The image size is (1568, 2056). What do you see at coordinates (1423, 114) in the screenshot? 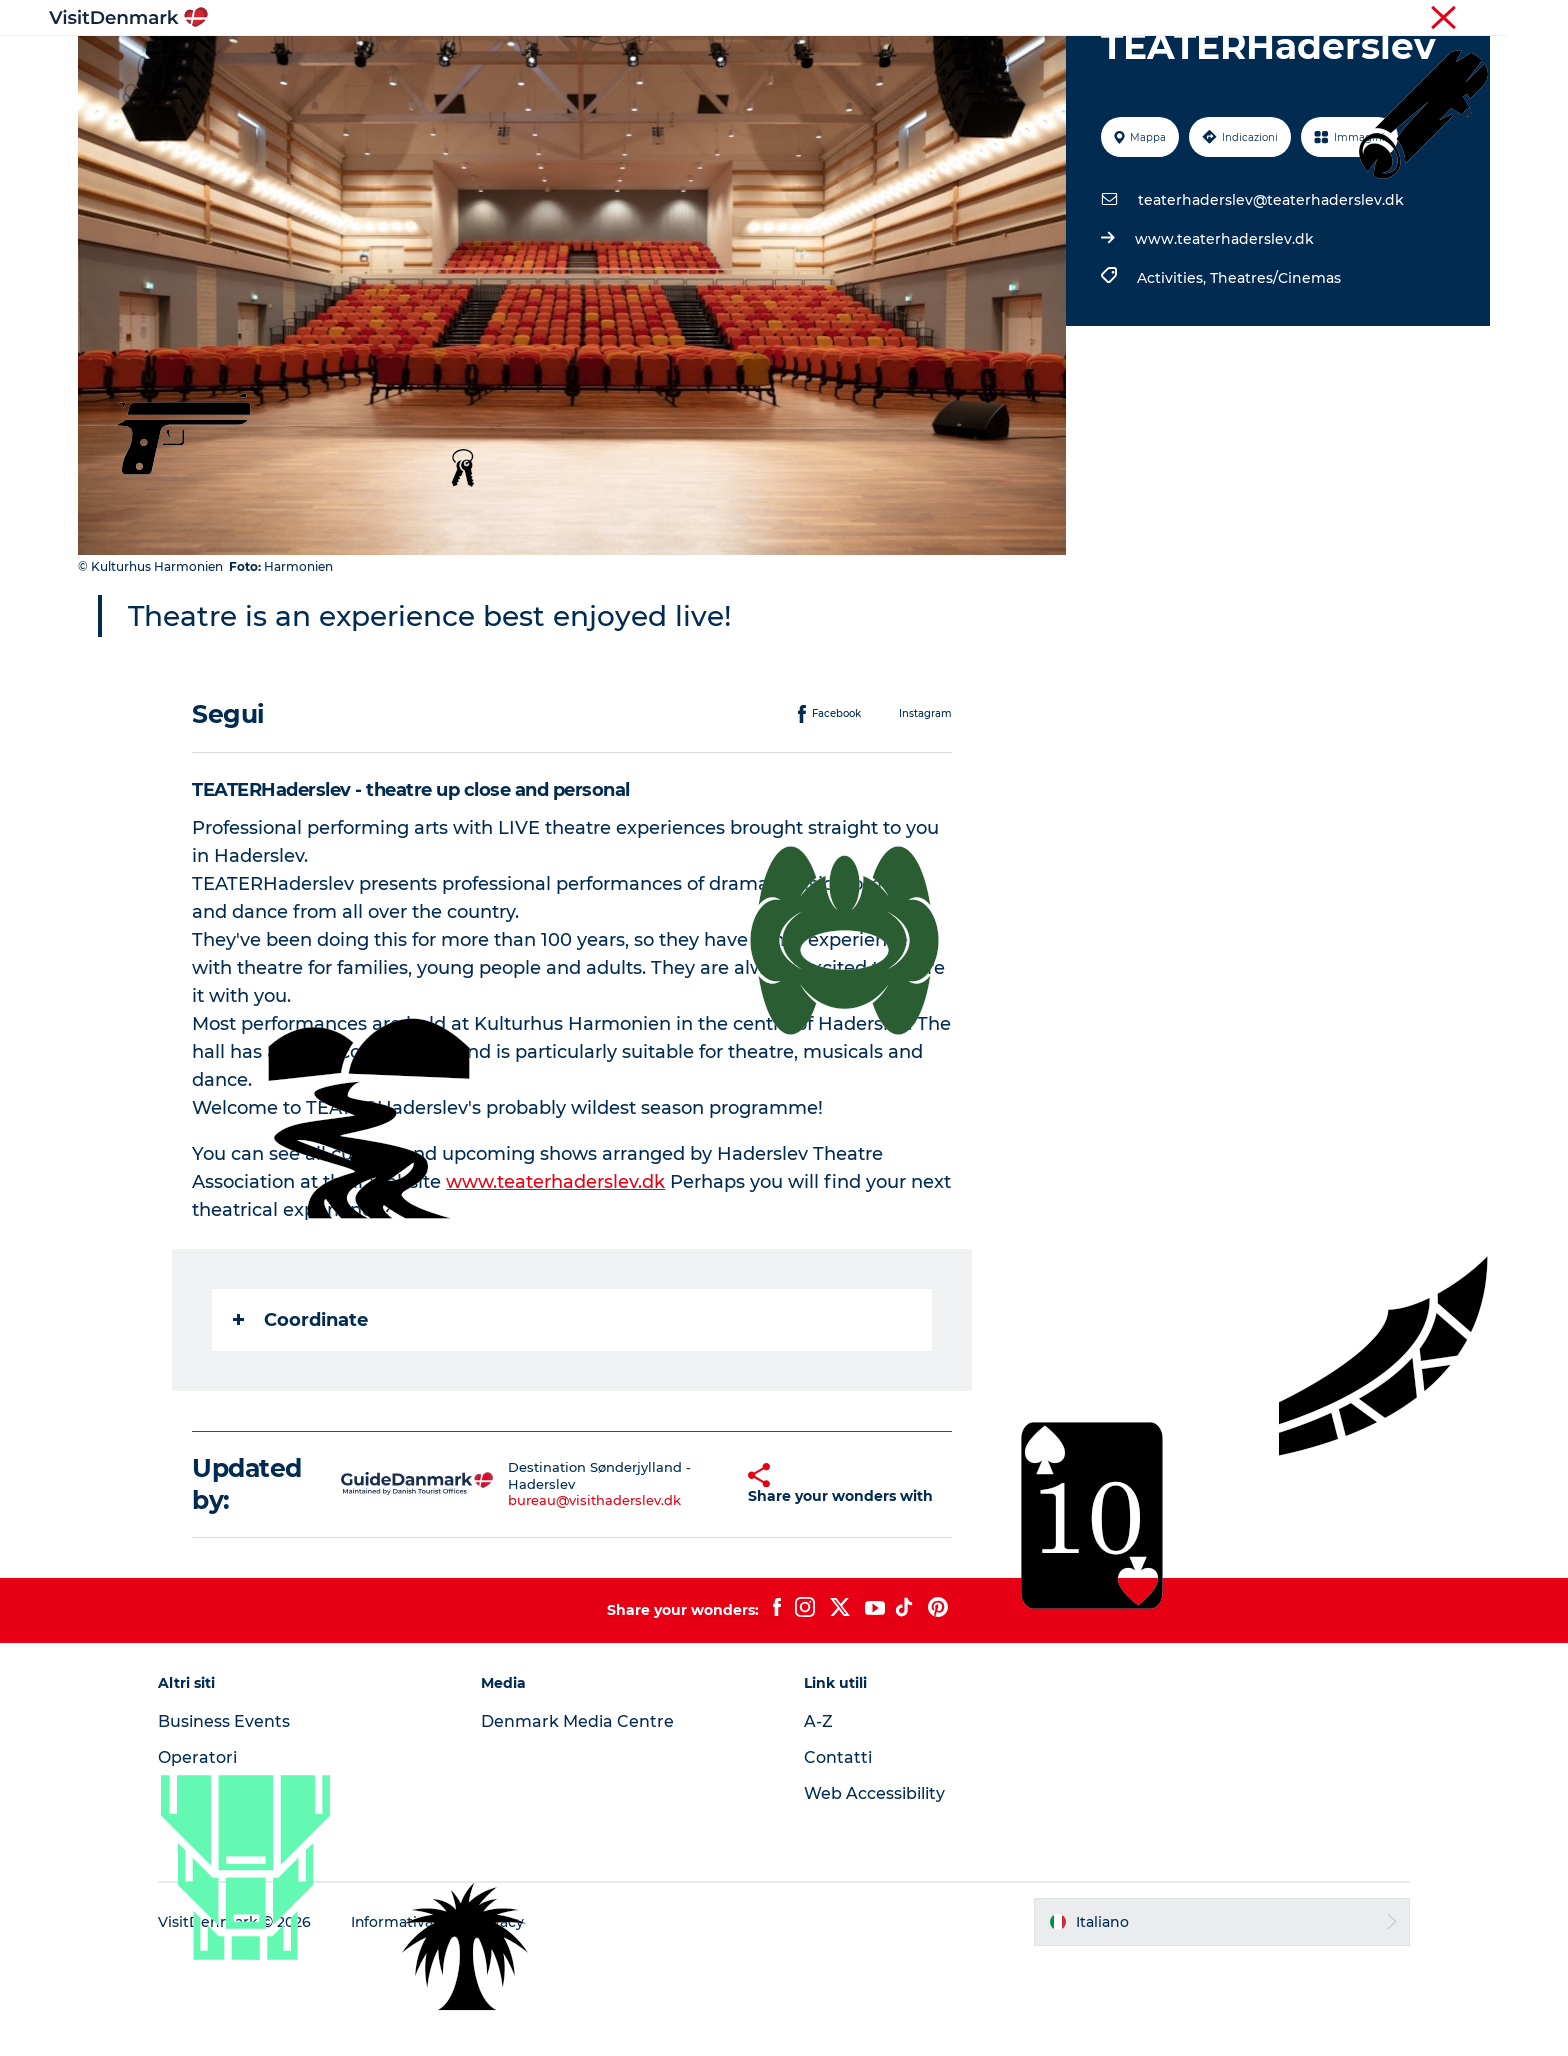
I see `view activity log or history` at bounding box center [1423, 114].